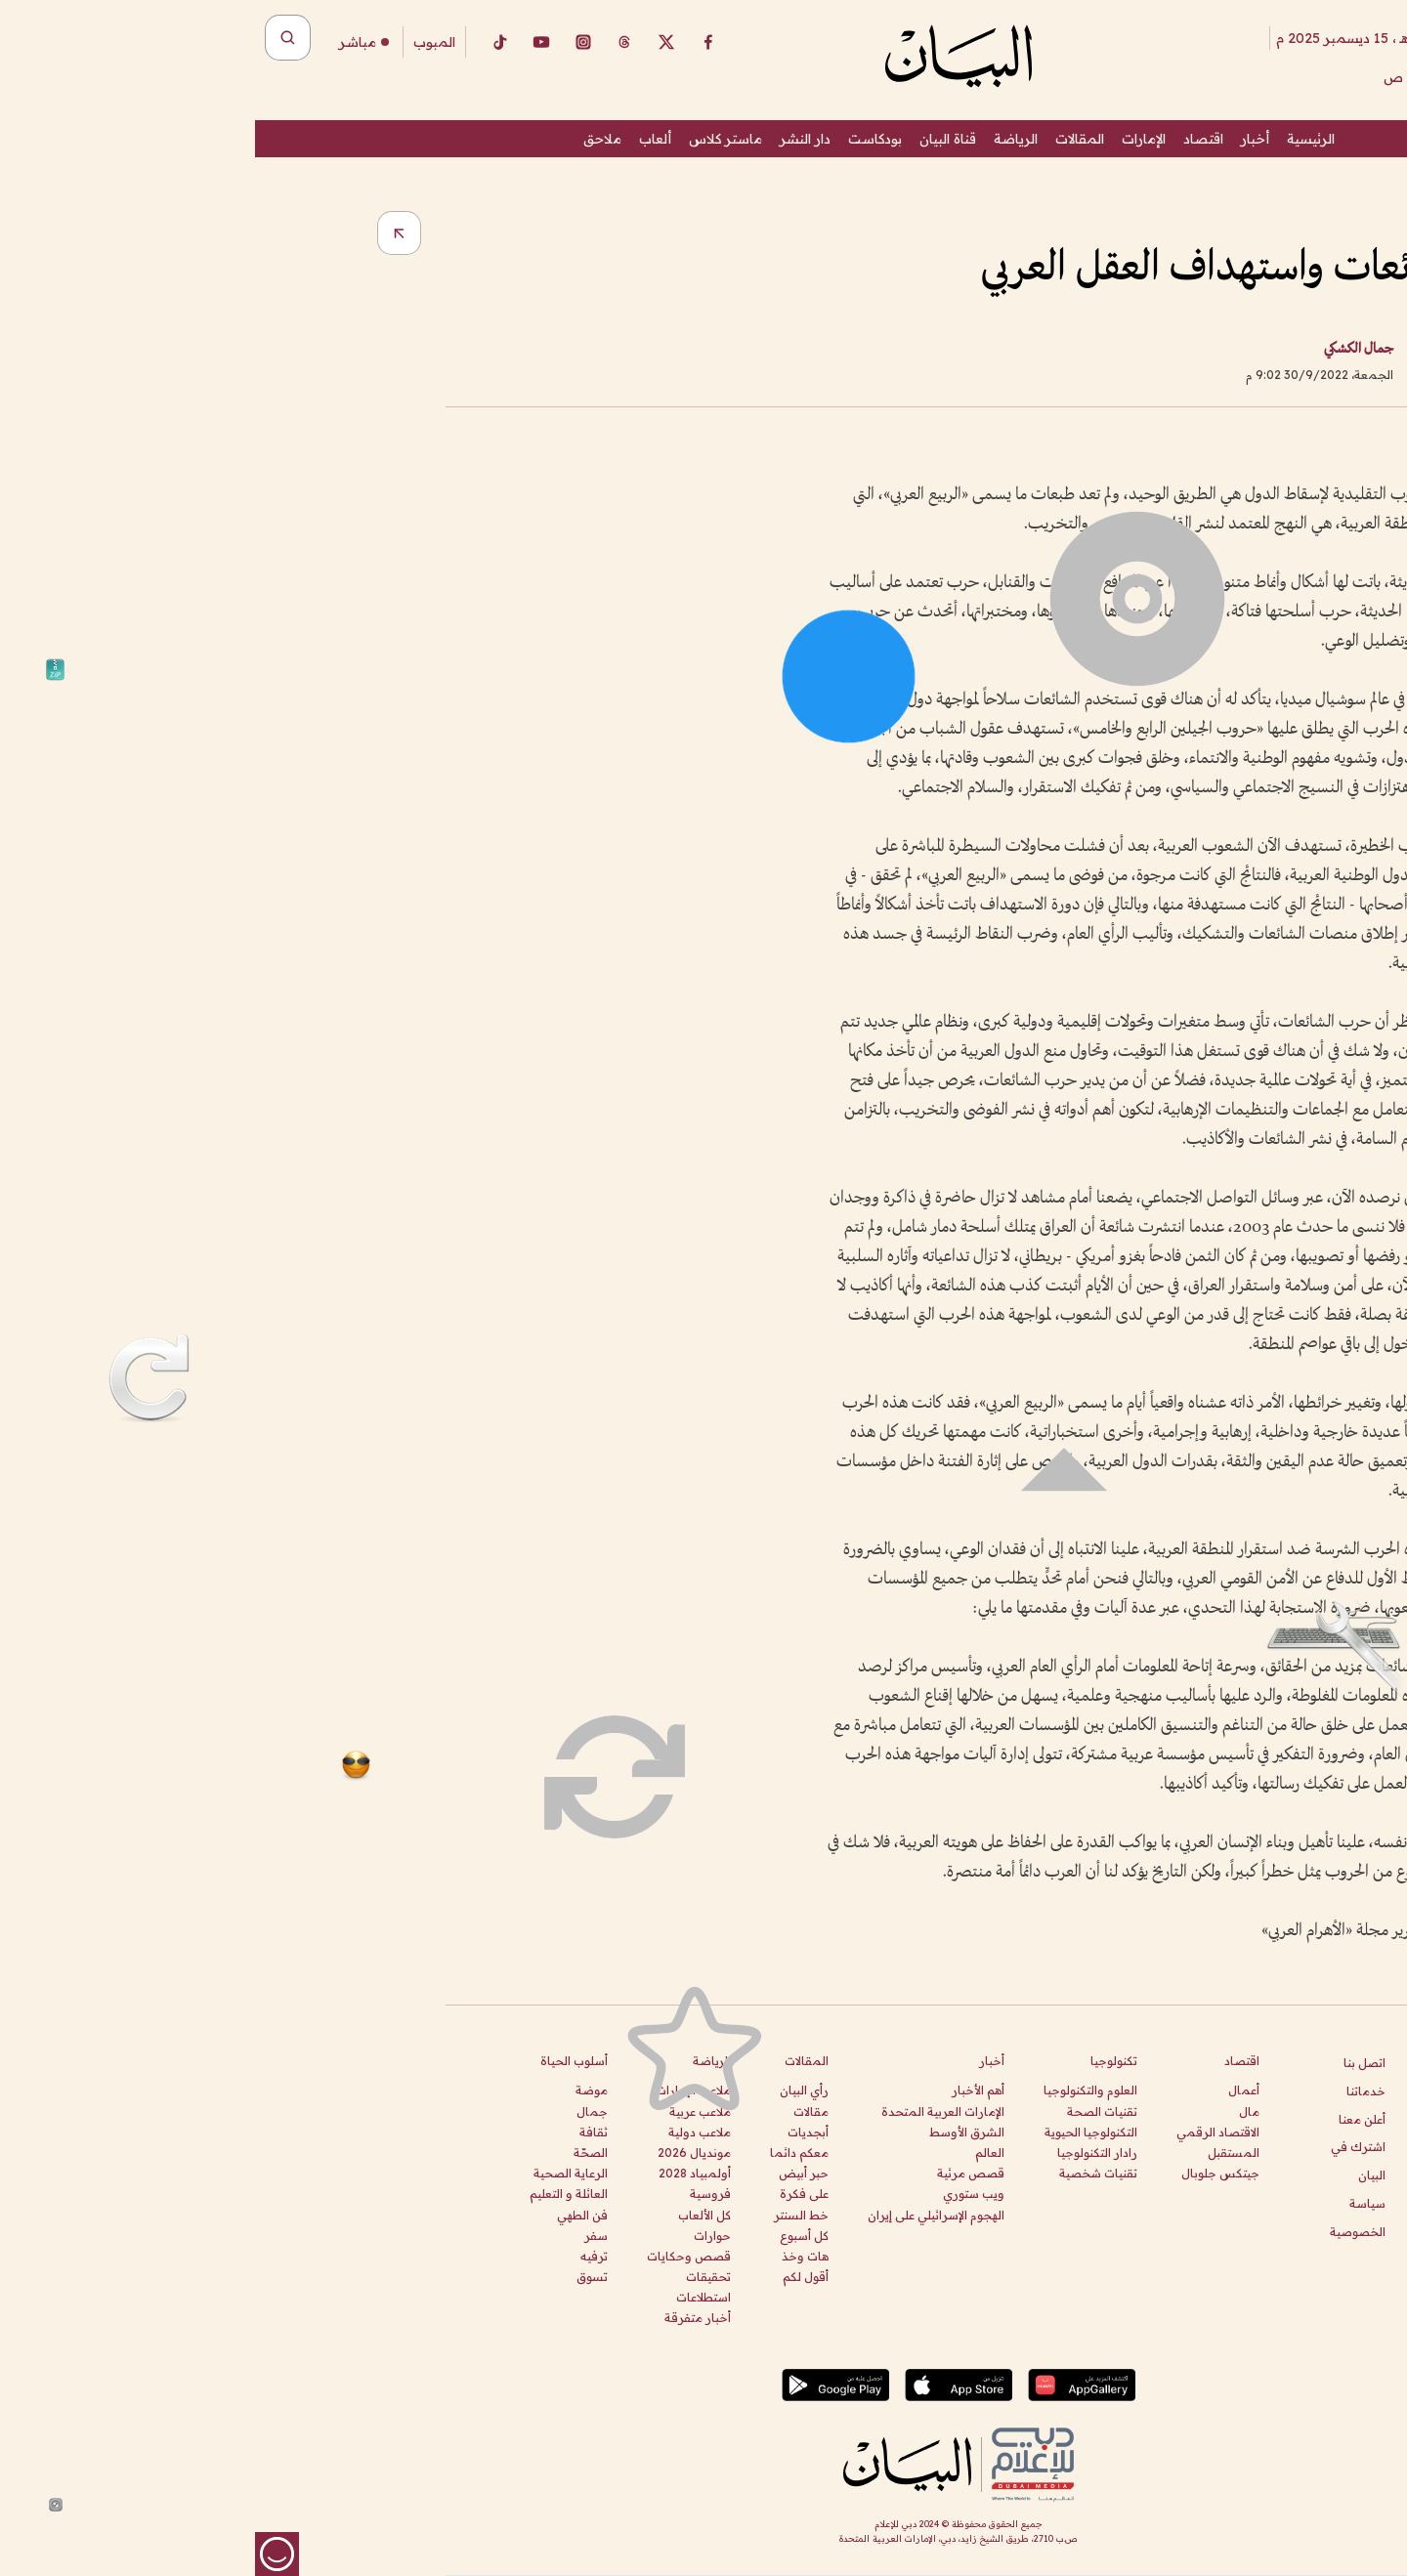  What do you see at coordinates (1064, 1473) in the screenshot?
I see `scroll or pan upward` at bounding box center [1064, 1473].